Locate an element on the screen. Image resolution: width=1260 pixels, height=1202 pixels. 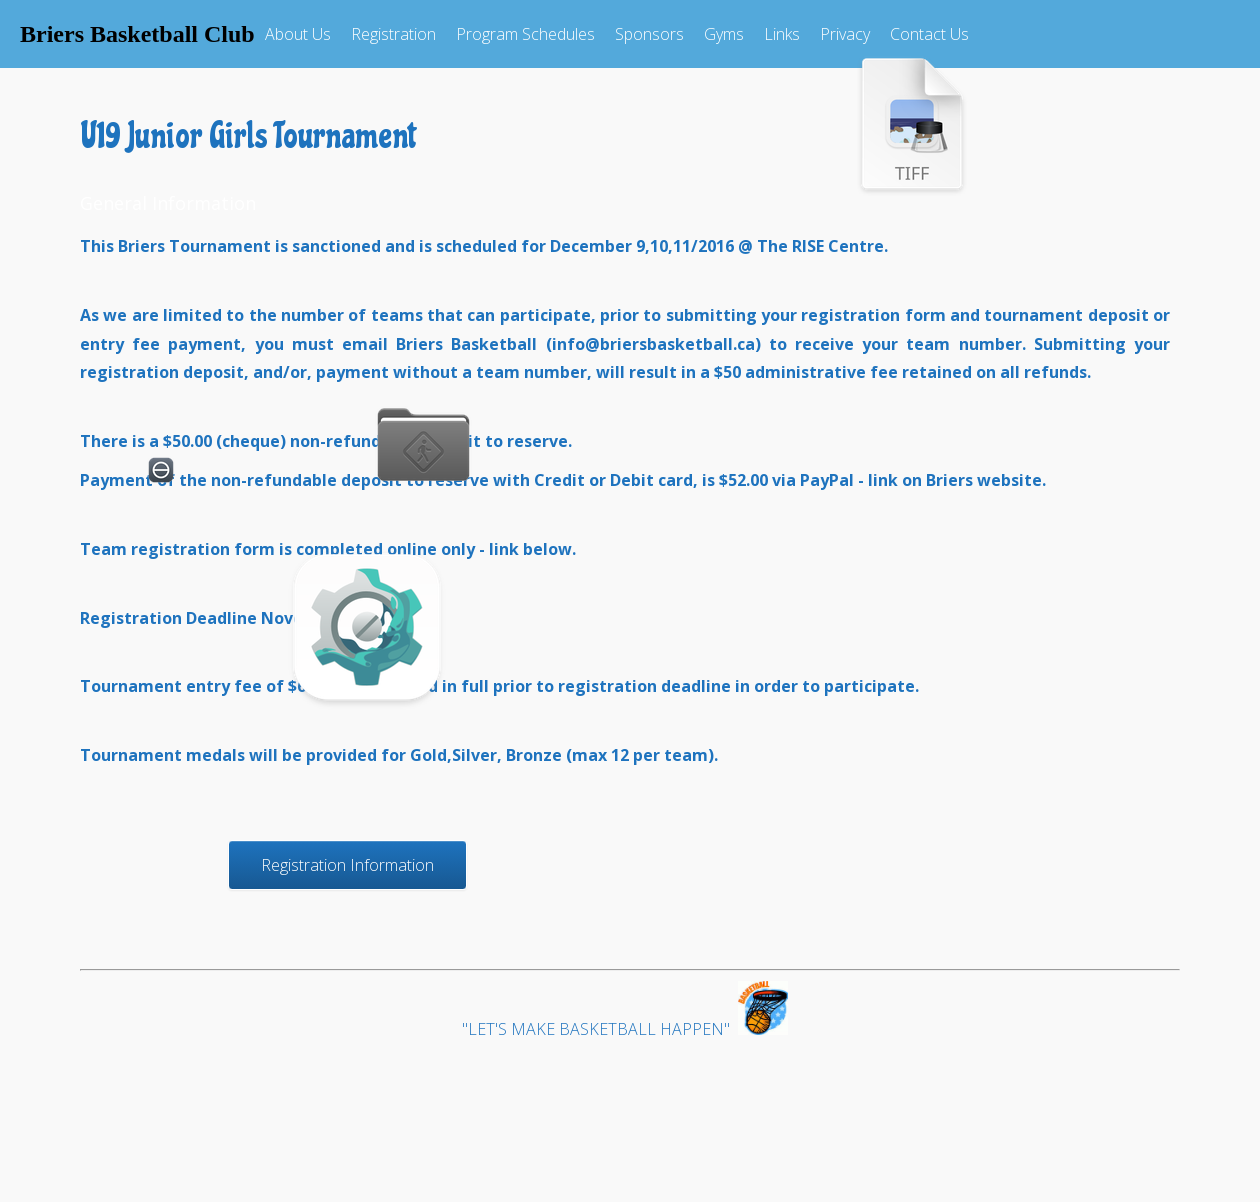
open jacobdev application is located at coordinates (367, 627).